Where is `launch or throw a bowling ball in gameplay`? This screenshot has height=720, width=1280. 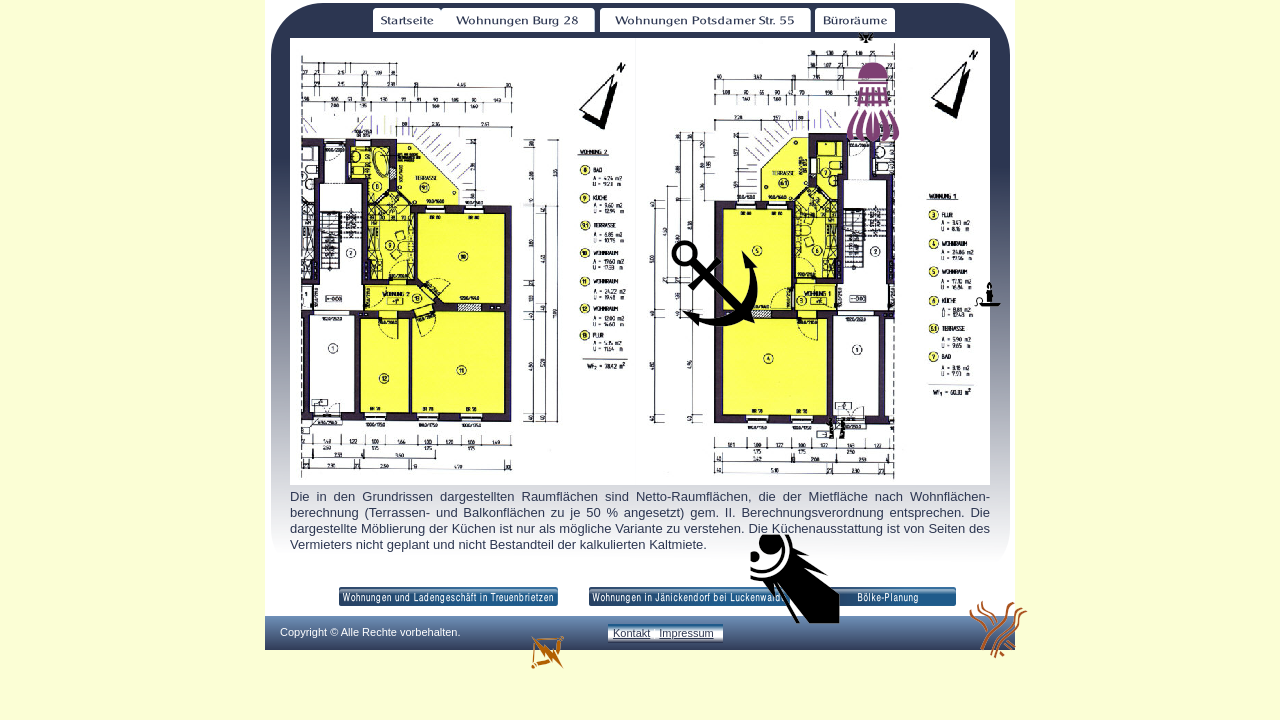 launch or throw a bowling ball in gameplay is located at coordinates (795, 579).